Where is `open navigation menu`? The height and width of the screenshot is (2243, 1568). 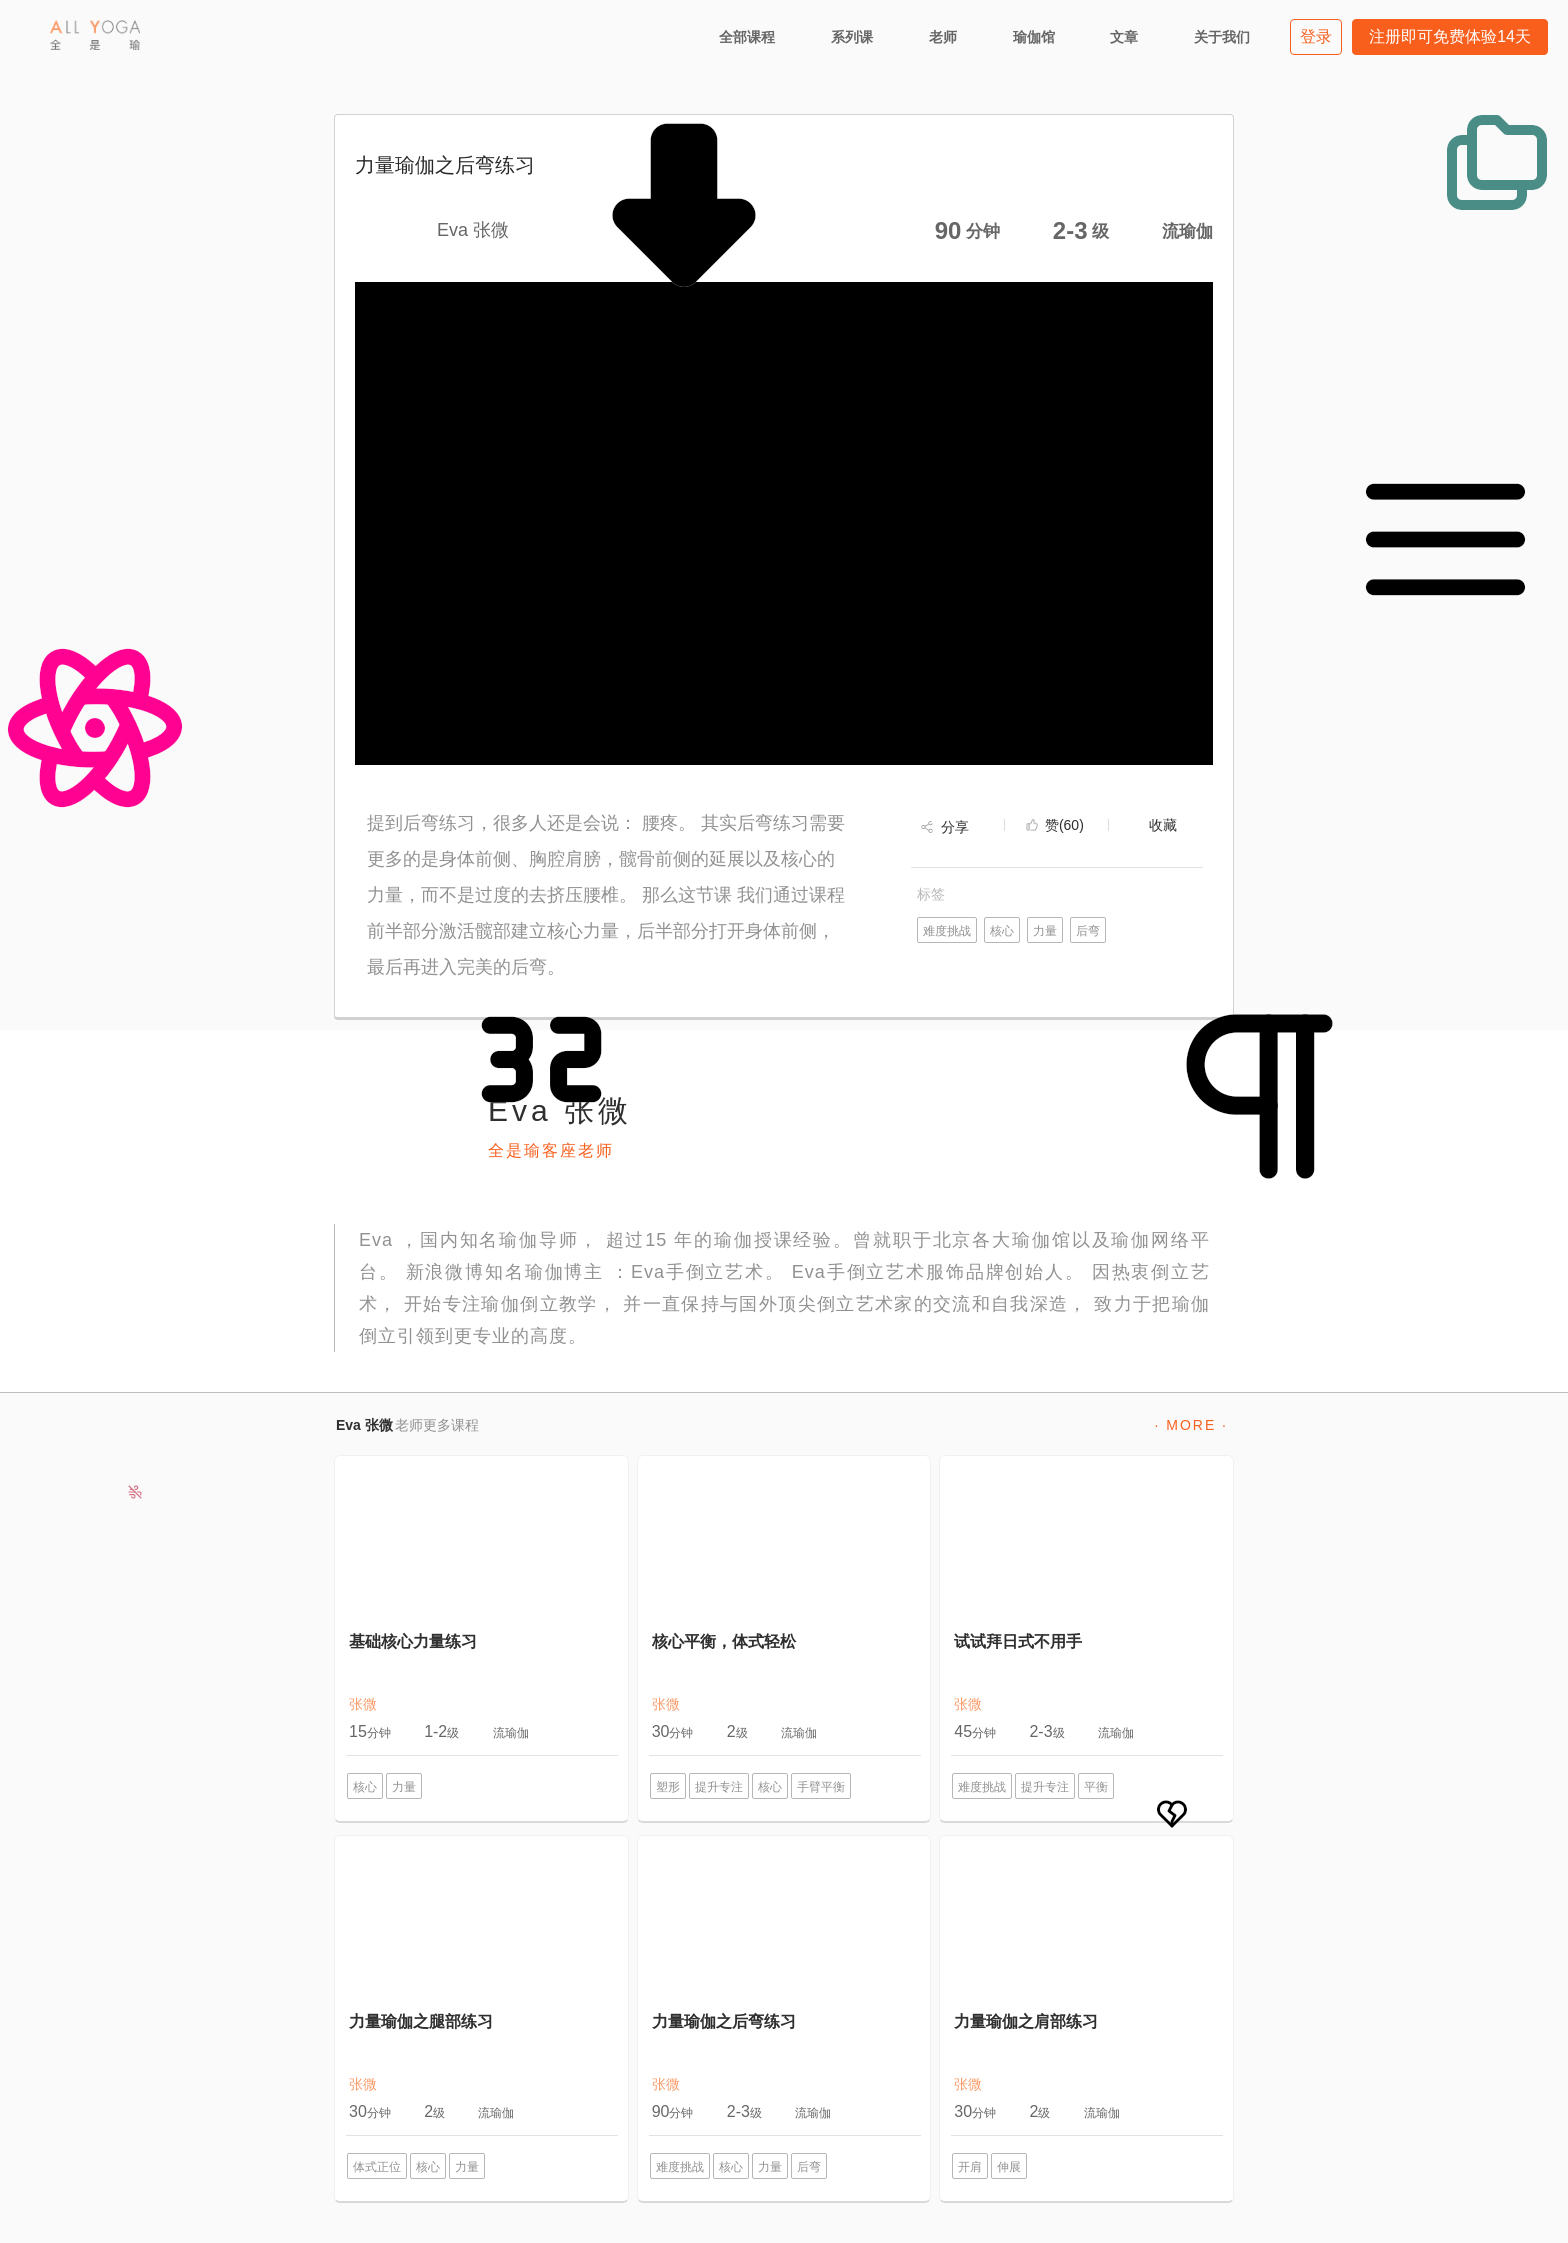
open navigation menu is located at coordinates (1445, 539).